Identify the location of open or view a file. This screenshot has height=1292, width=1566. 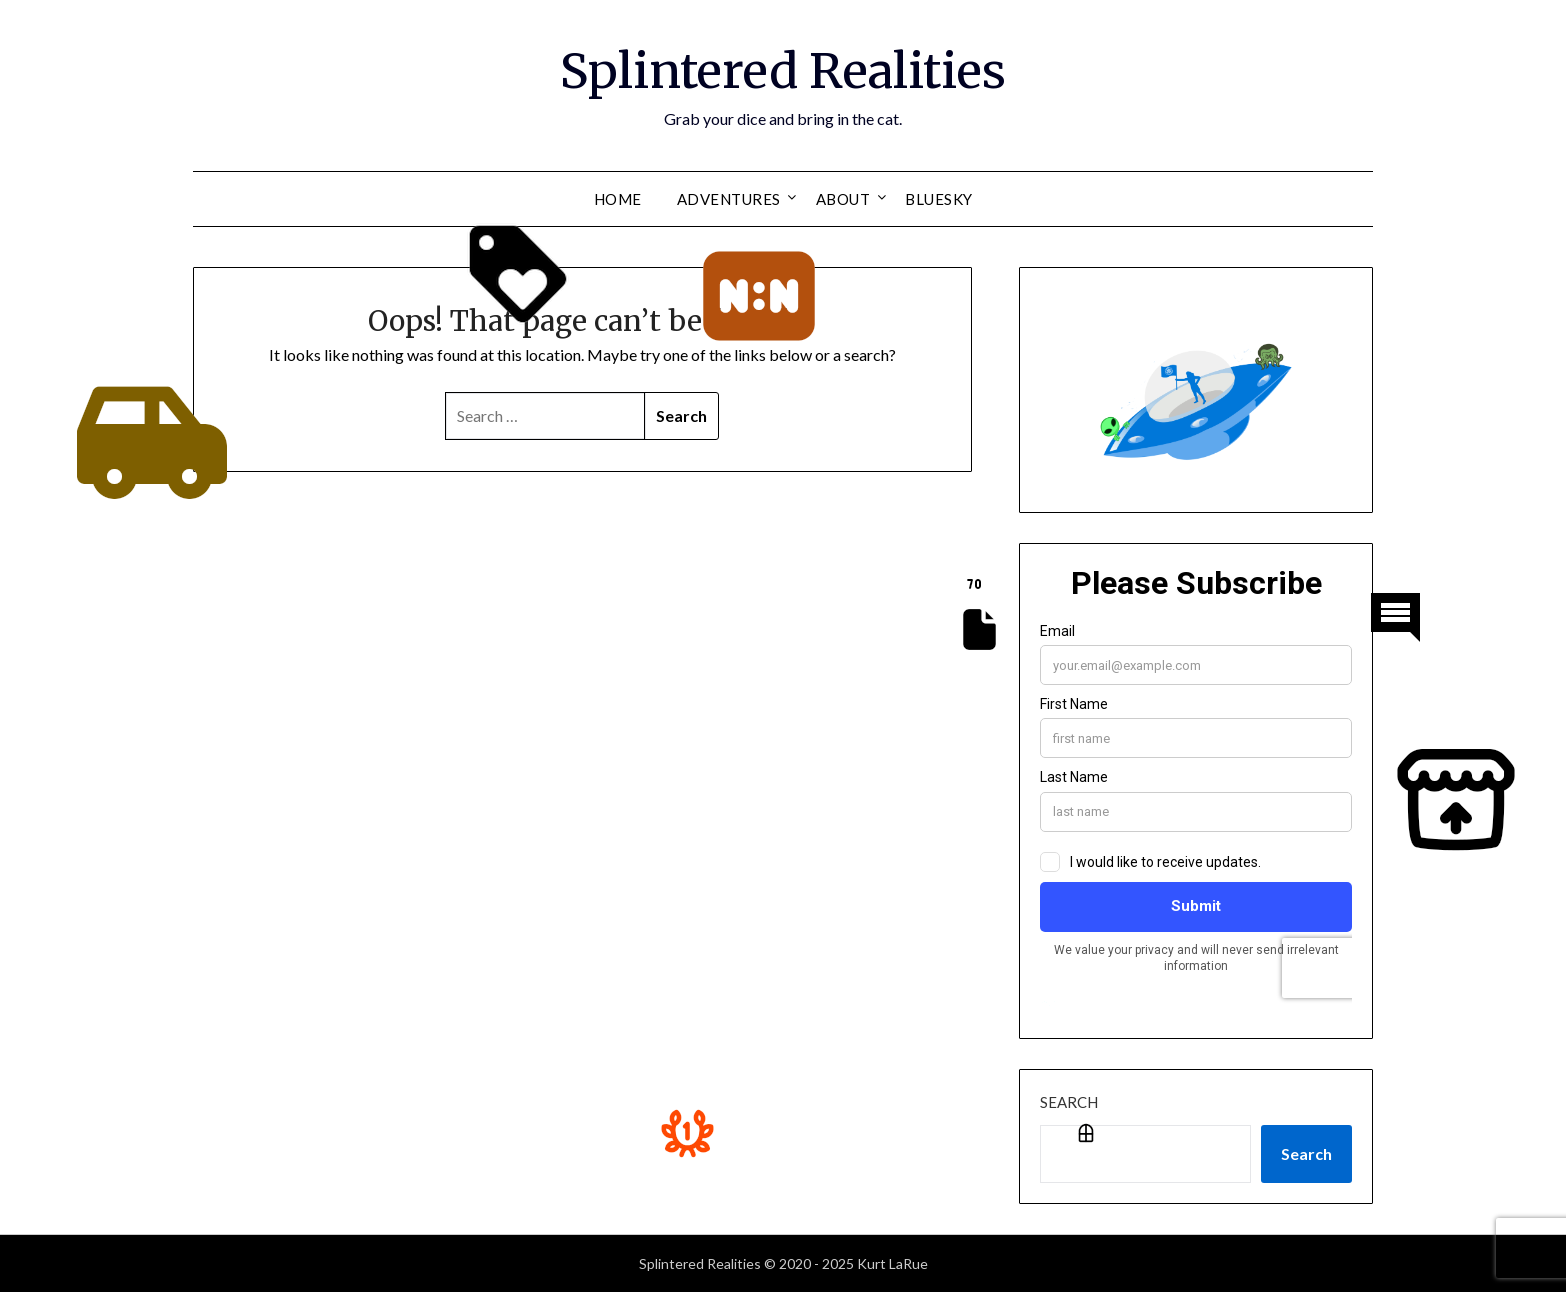
(979, 629).